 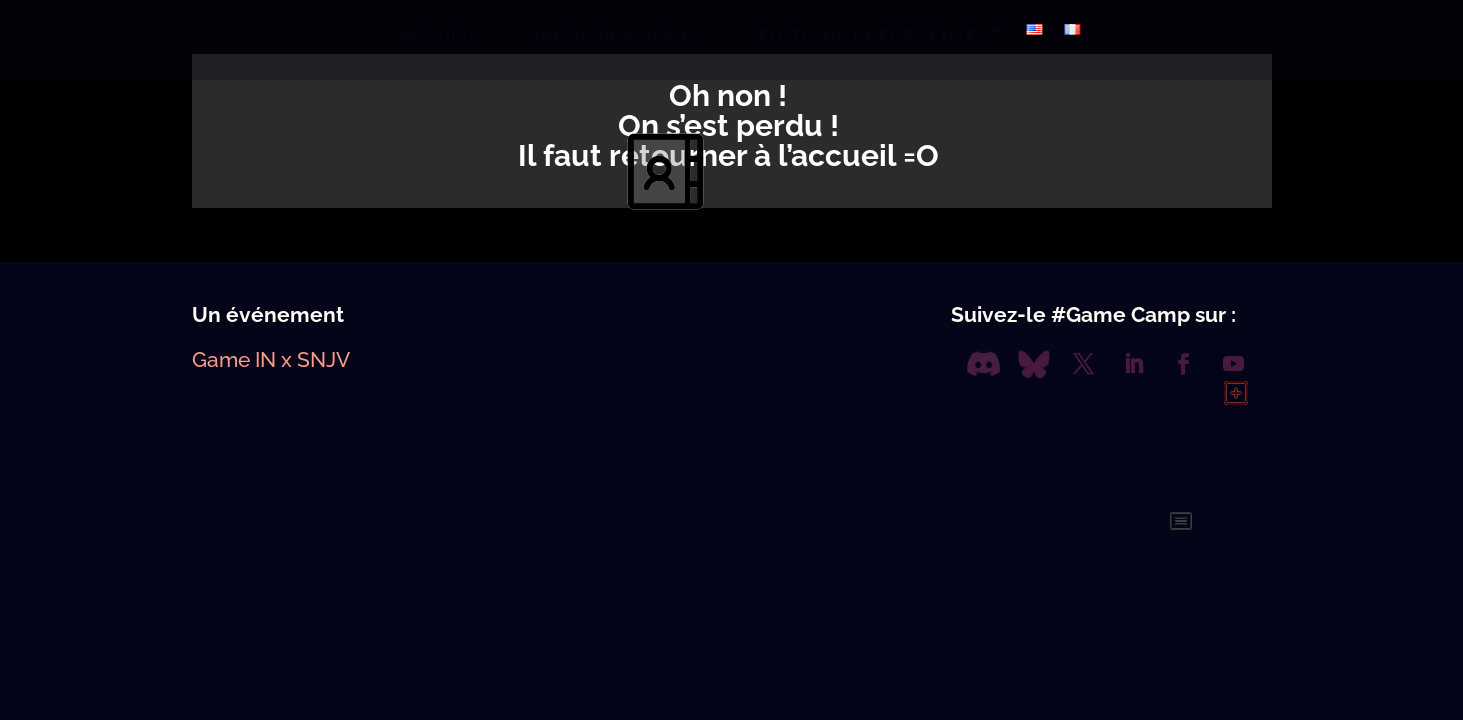 What do you see at coordinates (1181, 521) in the screenshot?
I see `view article or document` at bounding box center [1181, 521].